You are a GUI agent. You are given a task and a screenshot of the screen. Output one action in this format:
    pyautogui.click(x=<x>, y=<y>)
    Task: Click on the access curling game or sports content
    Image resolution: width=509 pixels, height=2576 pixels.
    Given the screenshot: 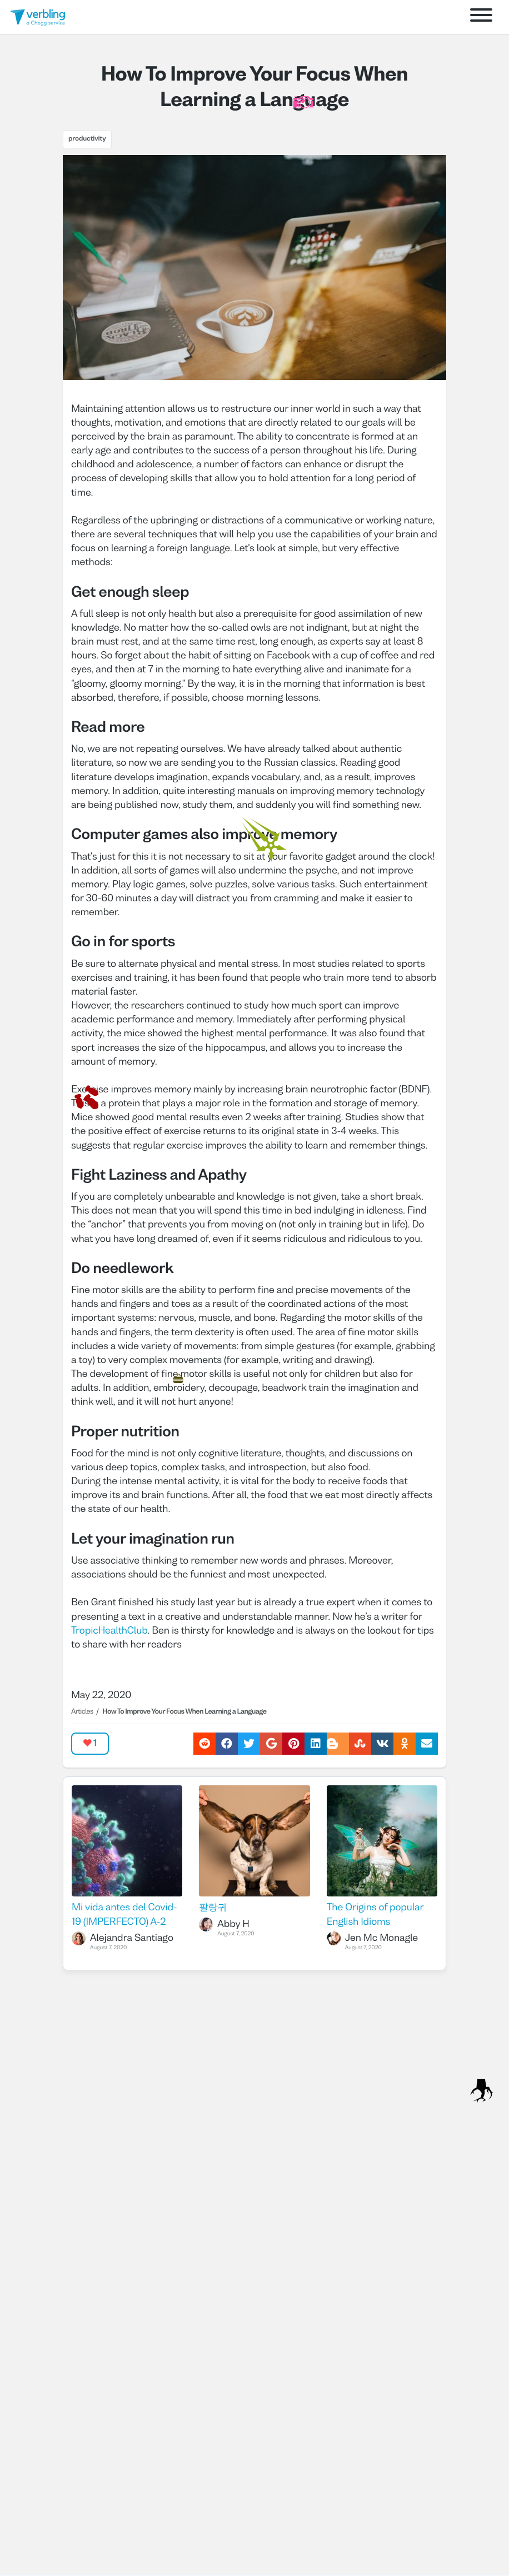 What is the action you would take?
    pyautogui.click(x=178, y=1377)
    